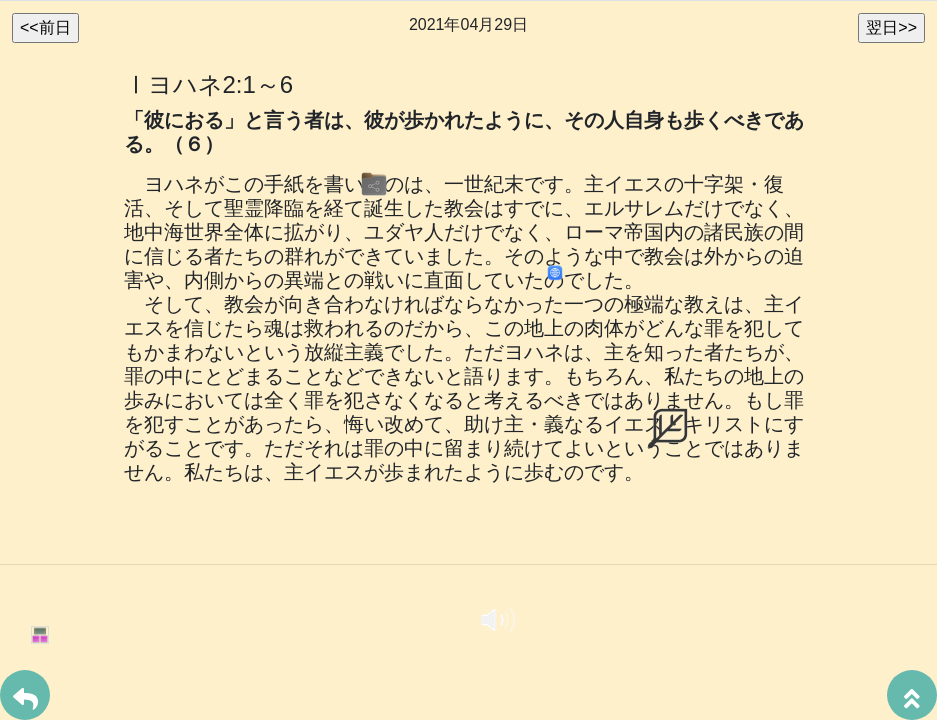  Describe the element at coordinates (498, 620) in the screenshot. I see `indicates low volume level` at that location.